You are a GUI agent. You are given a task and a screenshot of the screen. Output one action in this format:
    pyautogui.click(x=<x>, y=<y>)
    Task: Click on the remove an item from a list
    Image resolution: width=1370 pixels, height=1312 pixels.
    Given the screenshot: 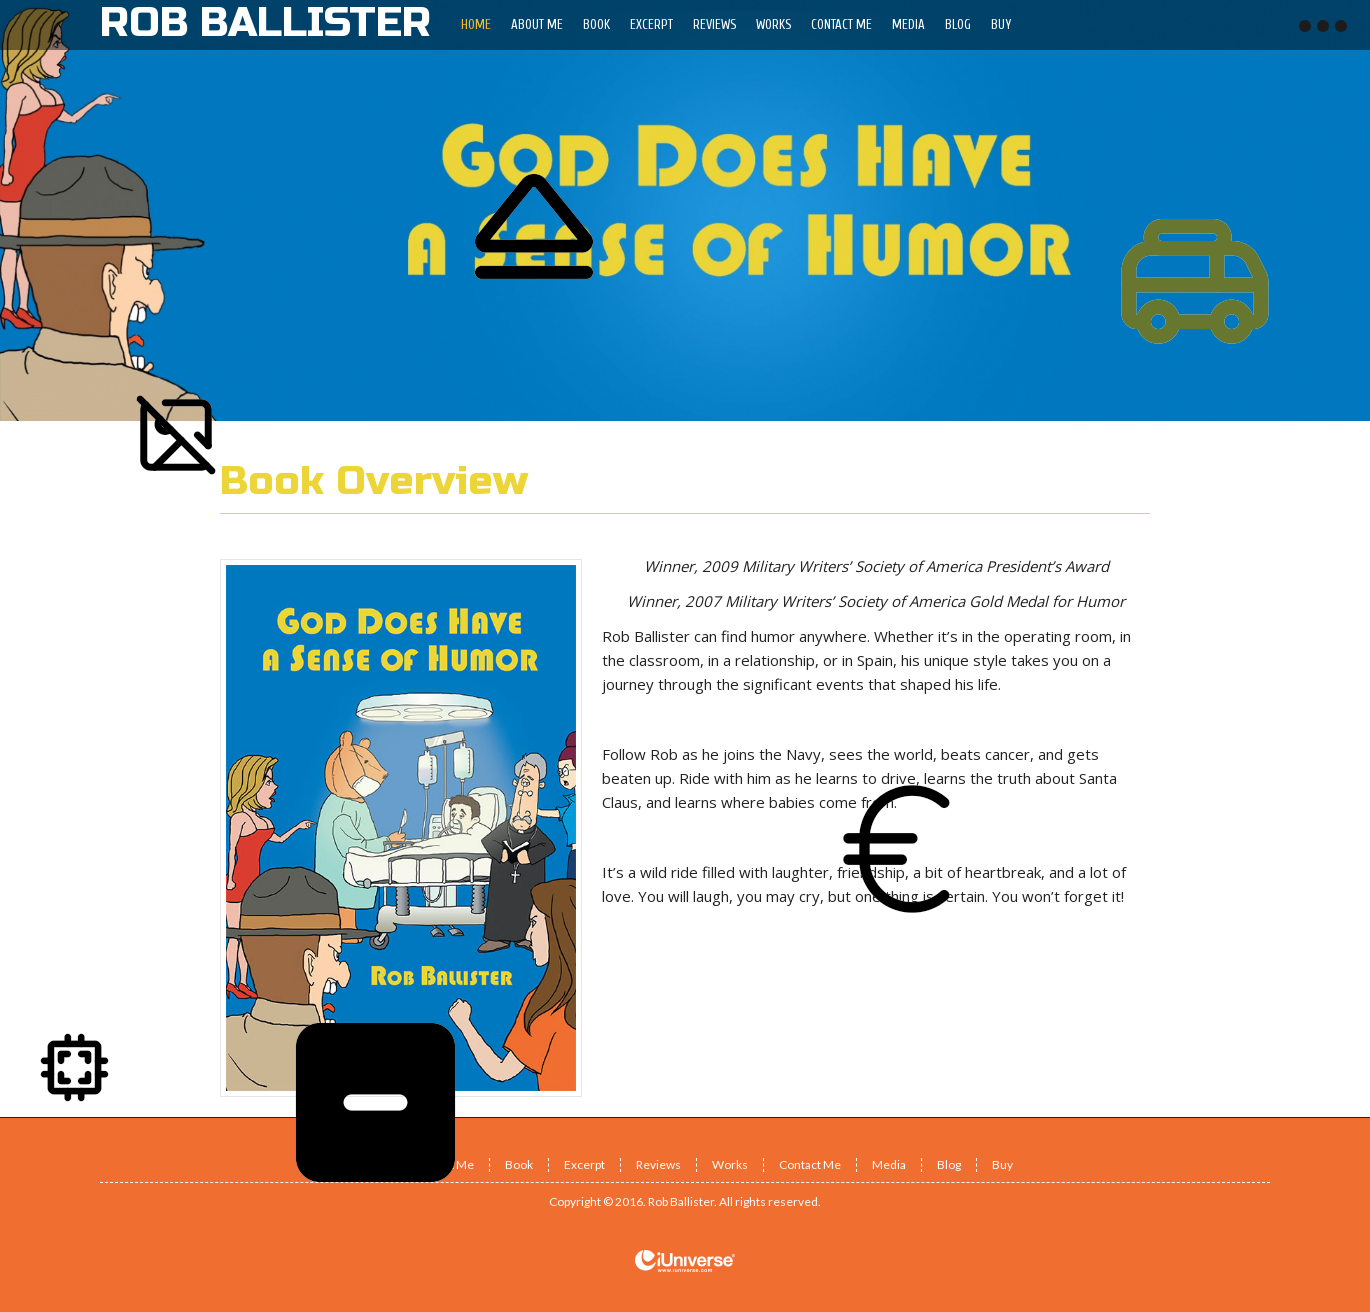 What is the action you would take?
    pyautogui.click(x=375, y=1102)
    